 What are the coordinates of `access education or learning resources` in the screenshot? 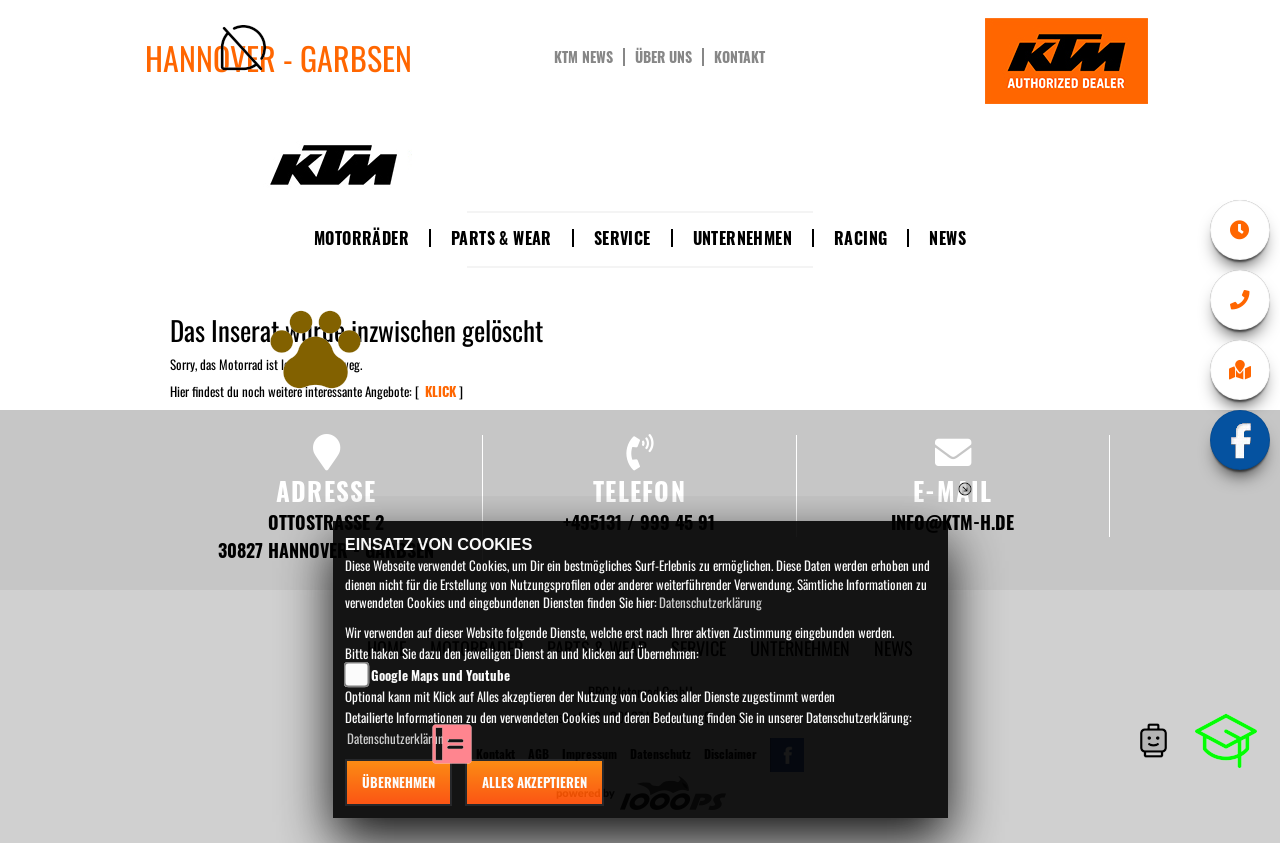 It's located at (1226, 739).